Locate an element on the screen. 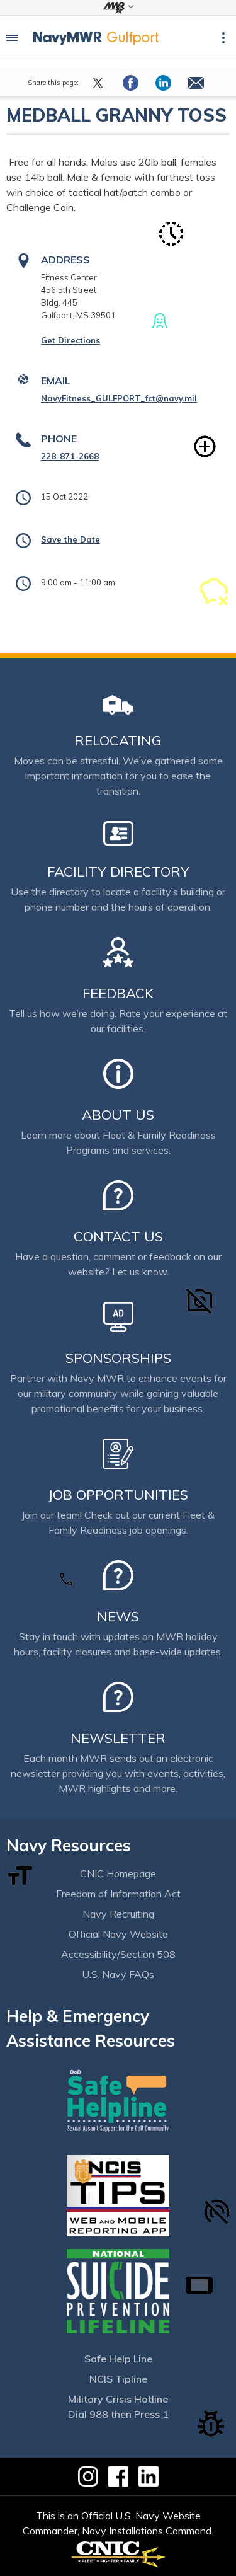  tap to make a phone call is located at coordinates (66, 1579).